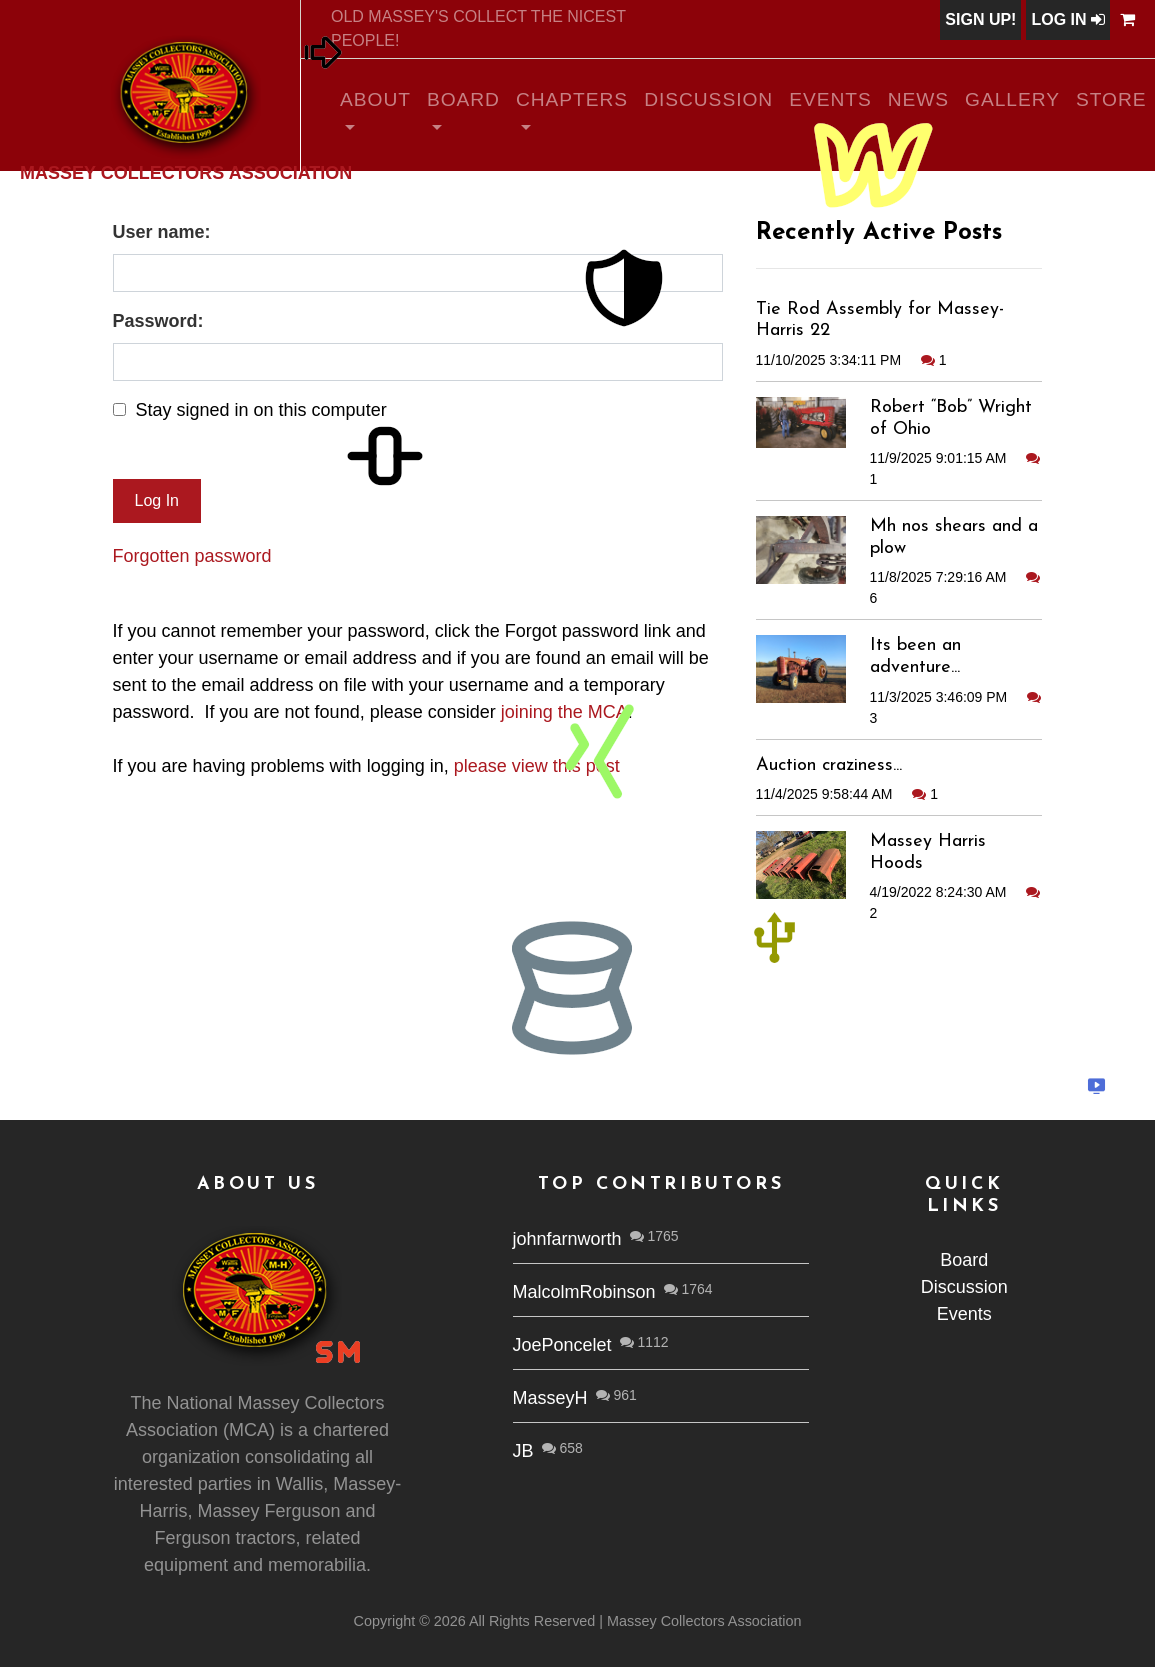  What do you see at coordinates (624, 288) in the screenshot?
I see `indicates partial security or protection status` at bounding box center [624, 288].